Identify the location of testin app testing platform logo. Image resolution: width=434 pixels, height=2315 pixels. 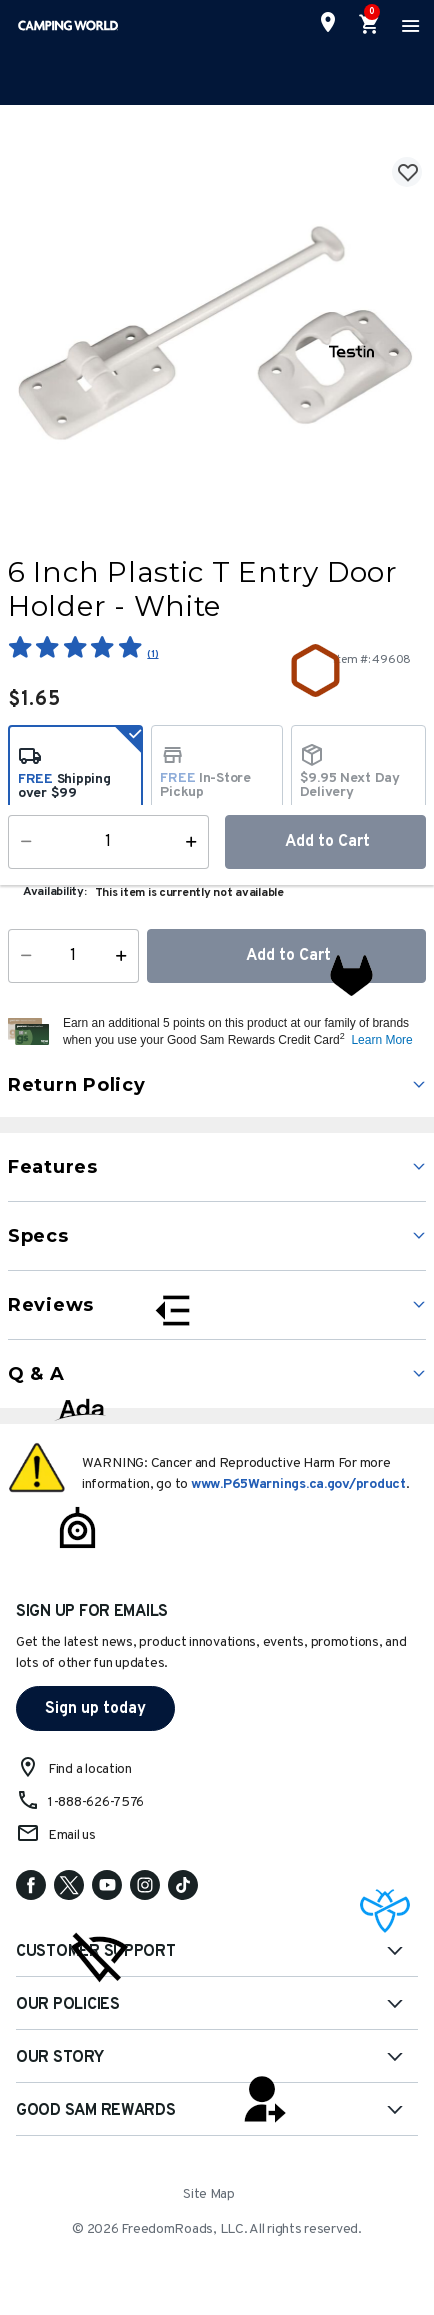
(351, 351).